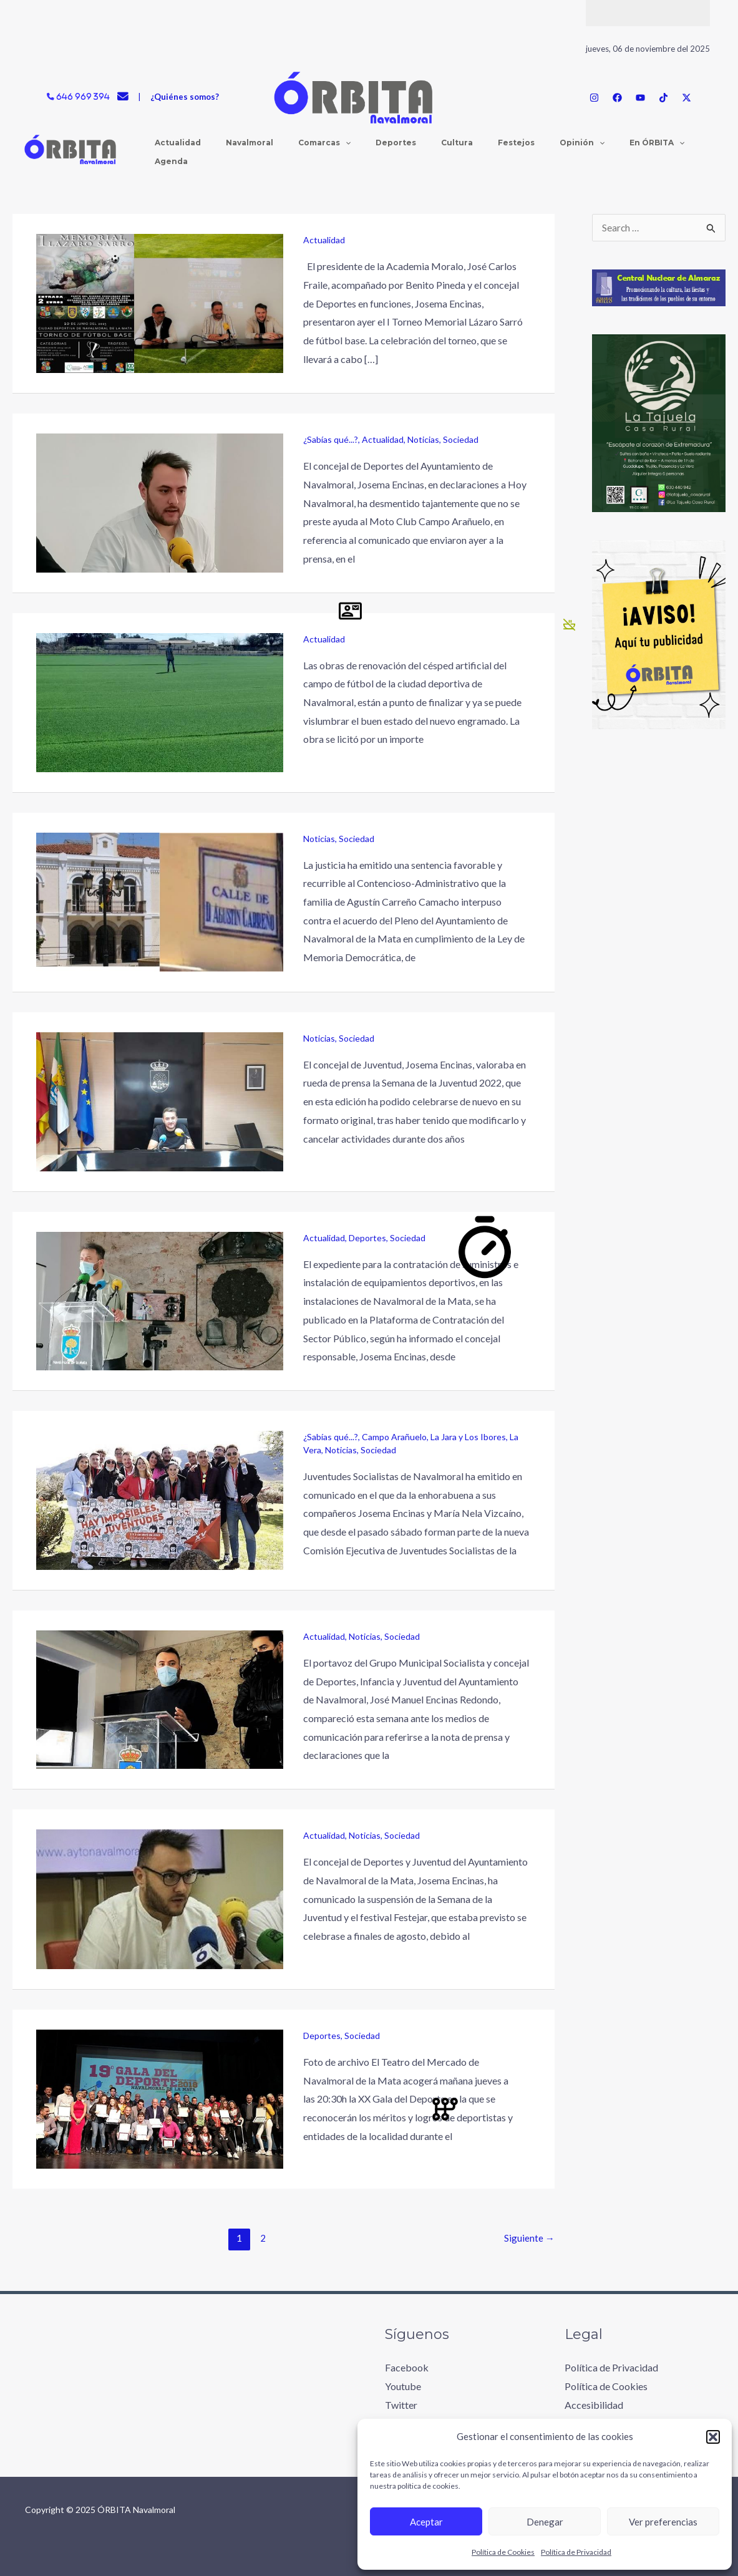  Describe the element at coordinates (350, 611) in the screenshot. I see `view contact's email information` at that location.